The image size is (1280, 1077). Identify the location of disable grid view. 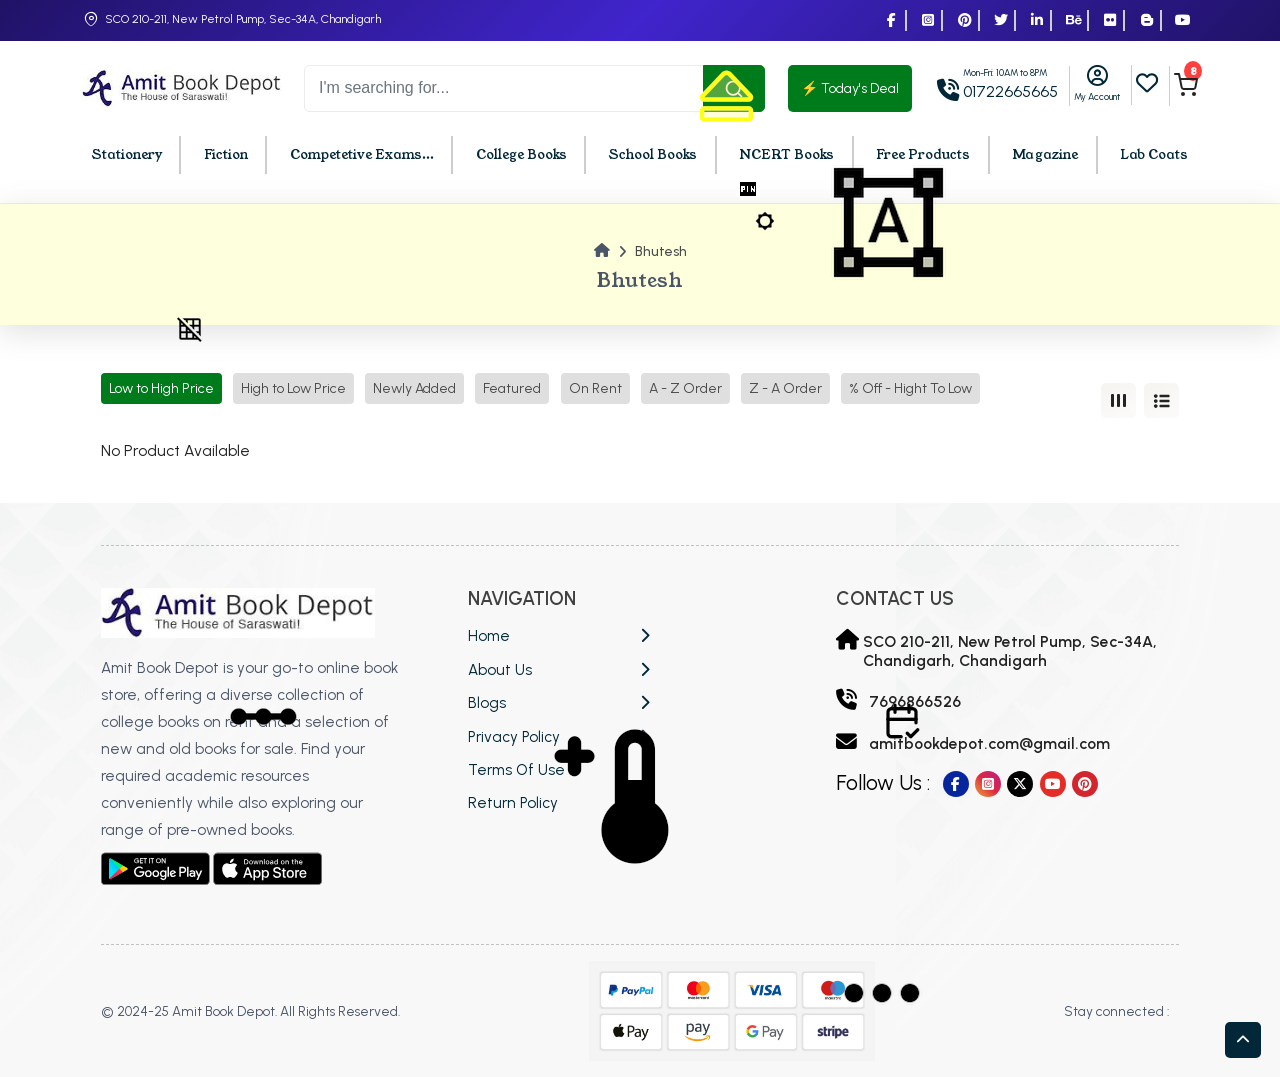
(190, 329).